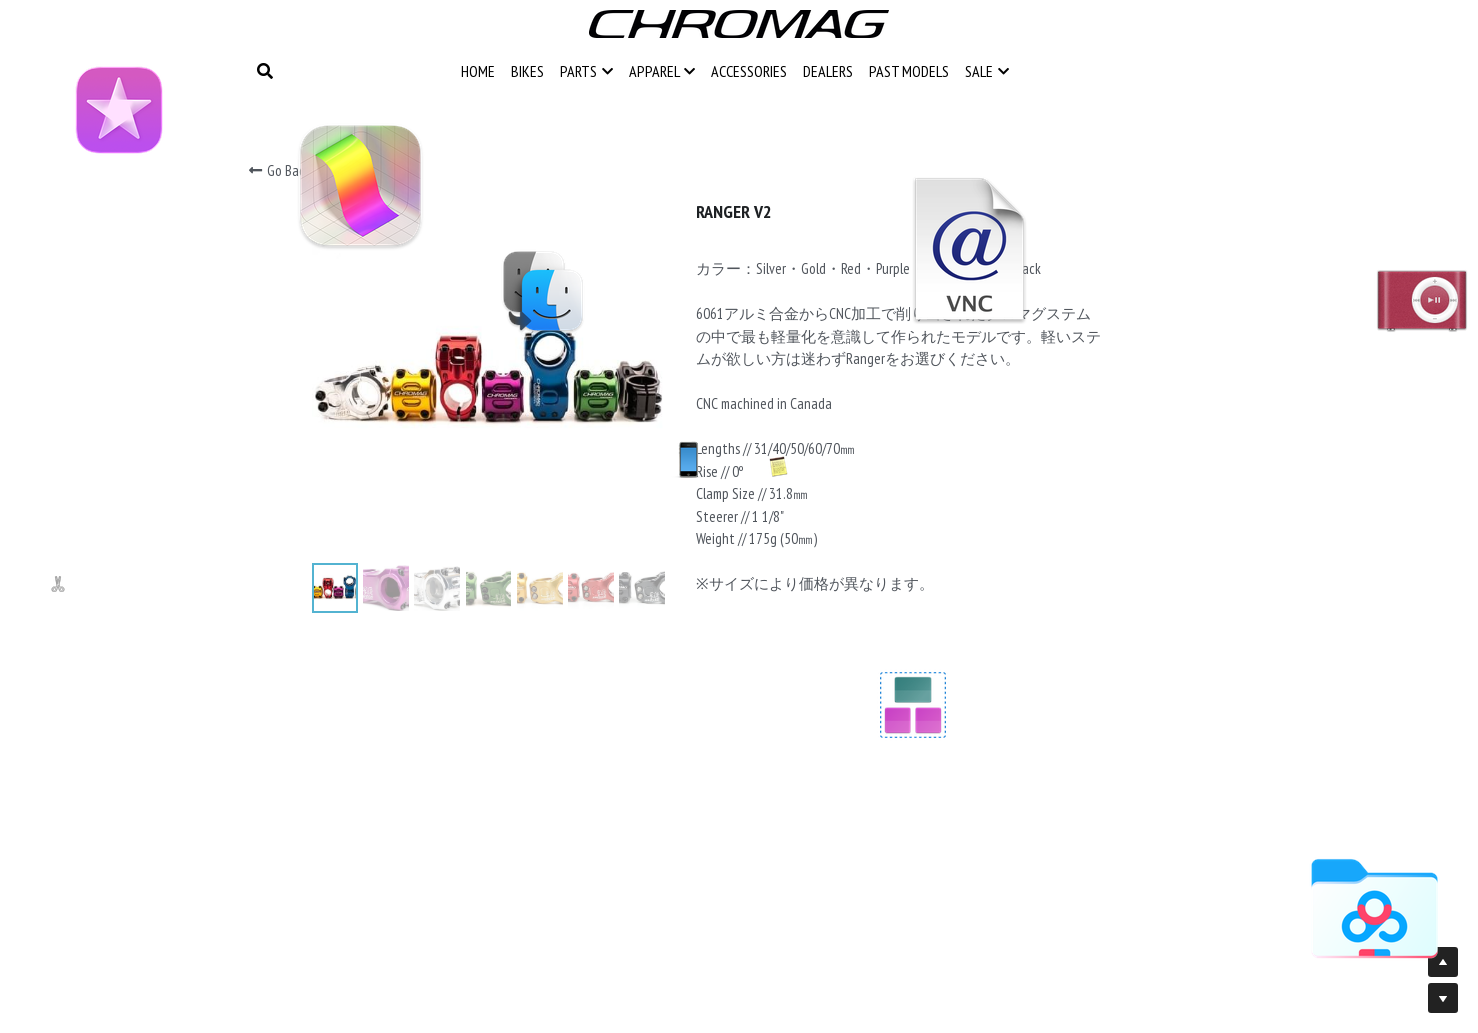 This screenshot has height=1033, width=1478. Describe the element at coordinates (543, 291) in the screenshot. I see `launch macos setup assistant` at that location.